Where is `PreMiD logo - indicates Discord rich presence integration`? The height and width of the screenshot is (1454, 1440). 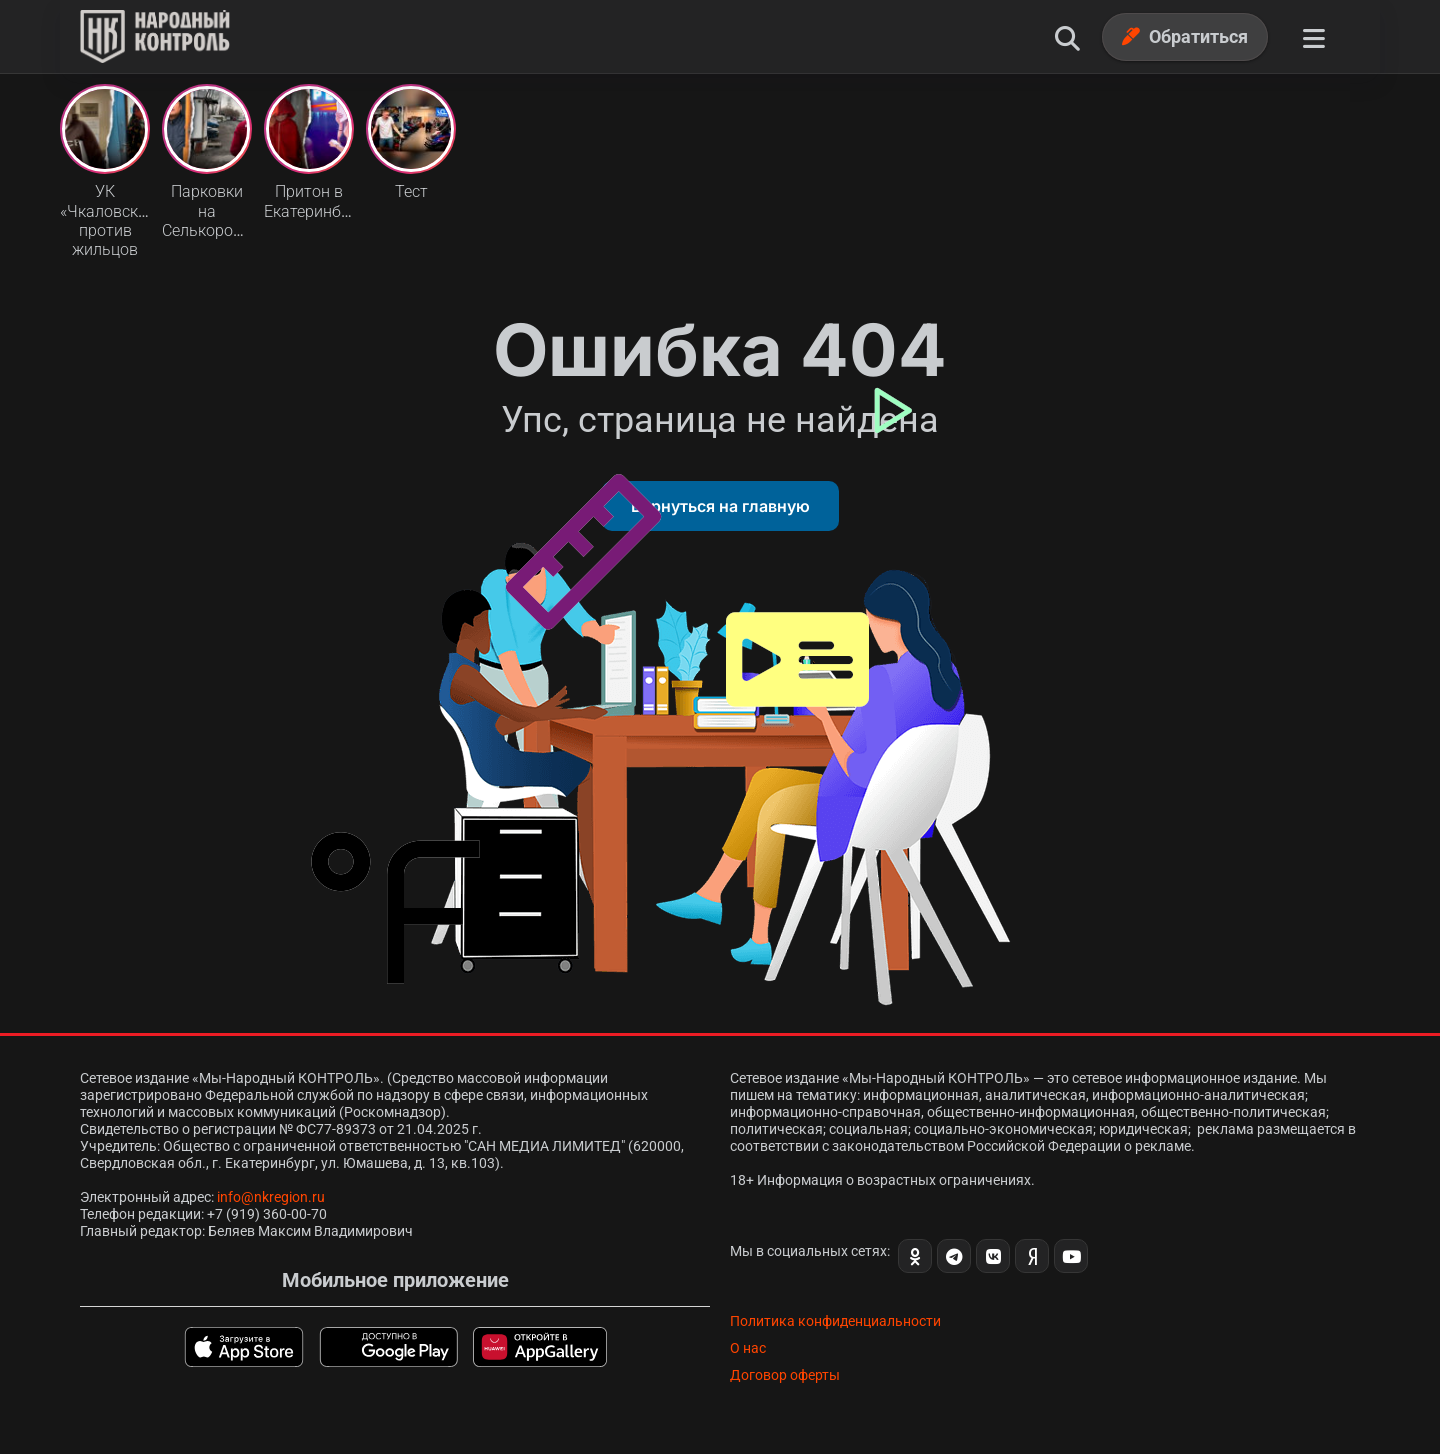 PreMiD logo - indicates Discord rich presence integration is located at coordinates (797, 659).